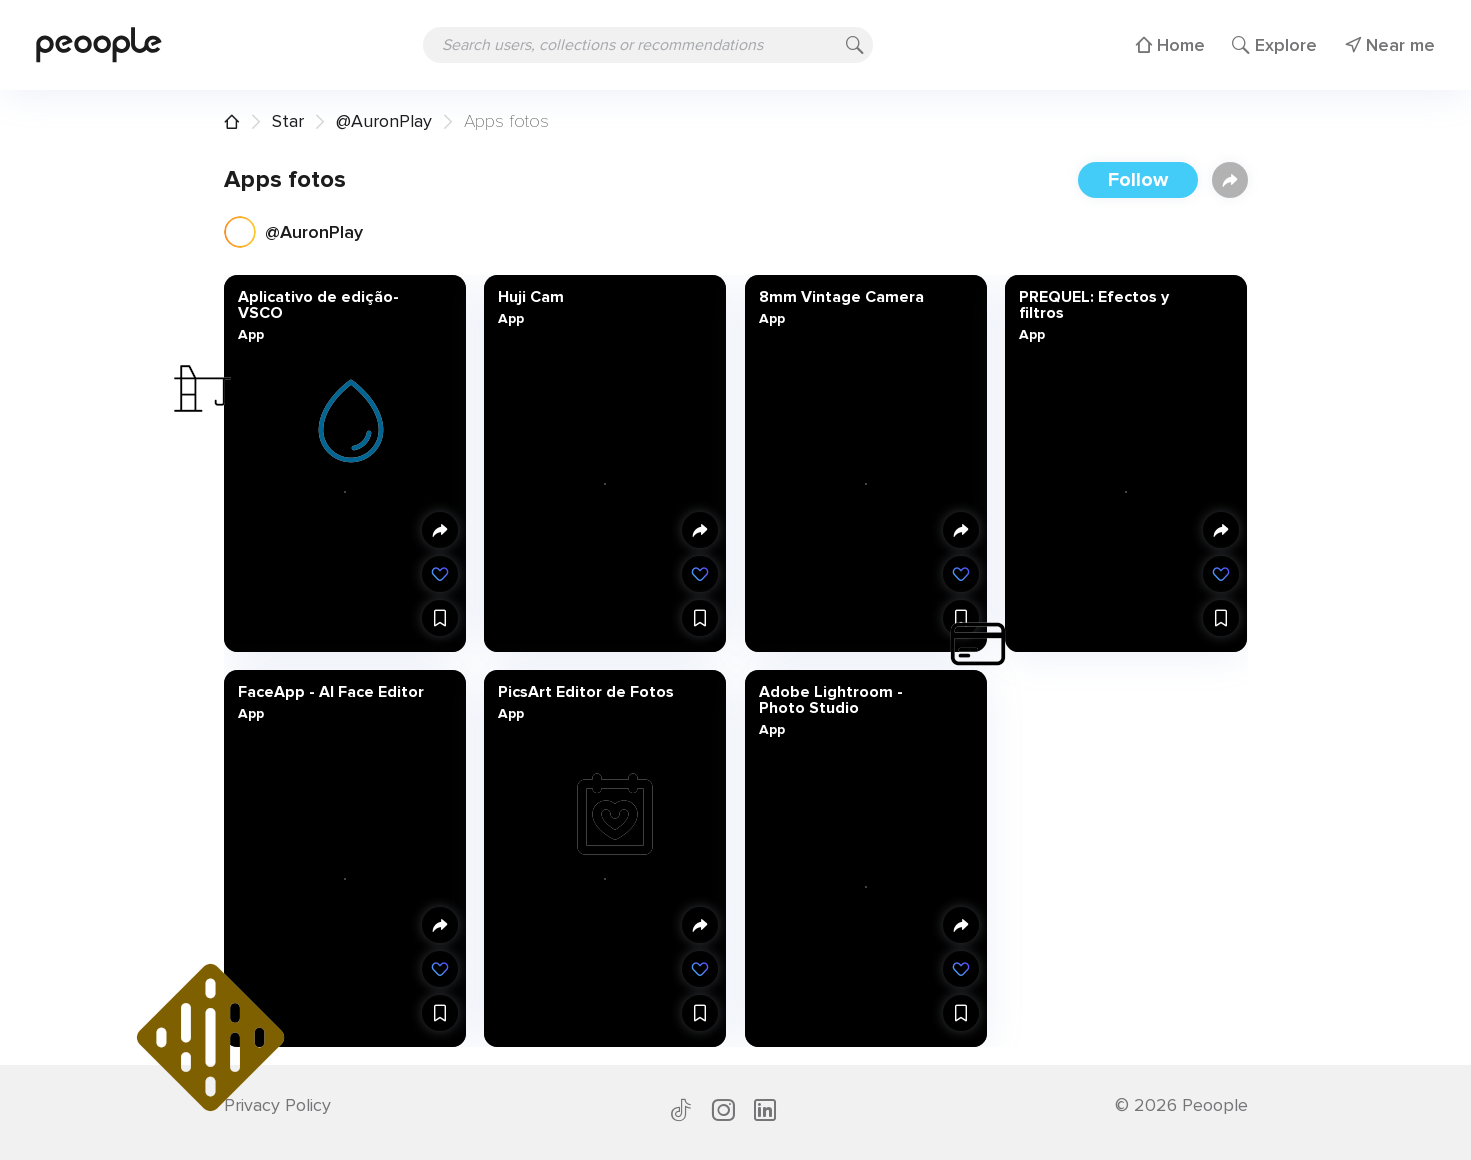  Describe the element at coordinates (210, 1037) in the screenshot. I see `open google podcasts app` at that location.